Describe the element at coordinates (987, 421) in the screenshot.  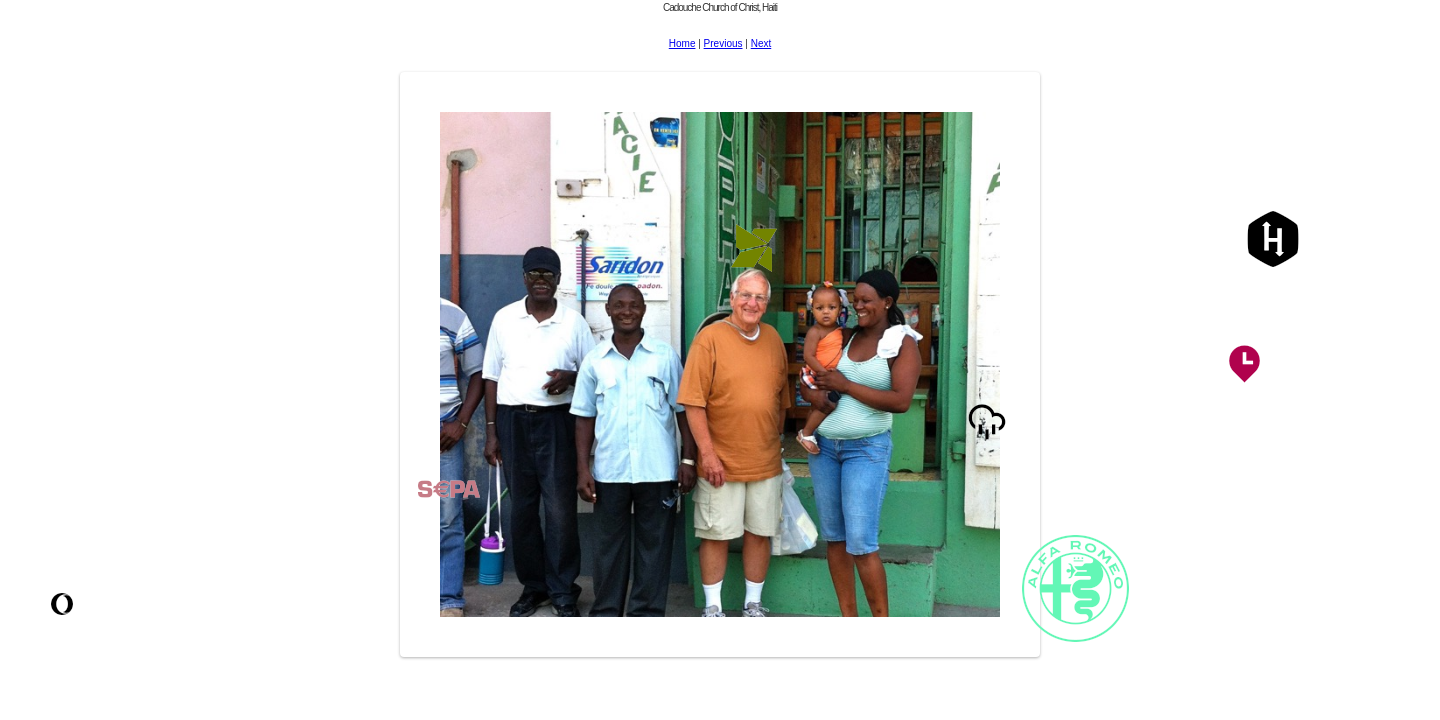
I see `indicates heavy rain or showers in weather forecast` at that location.